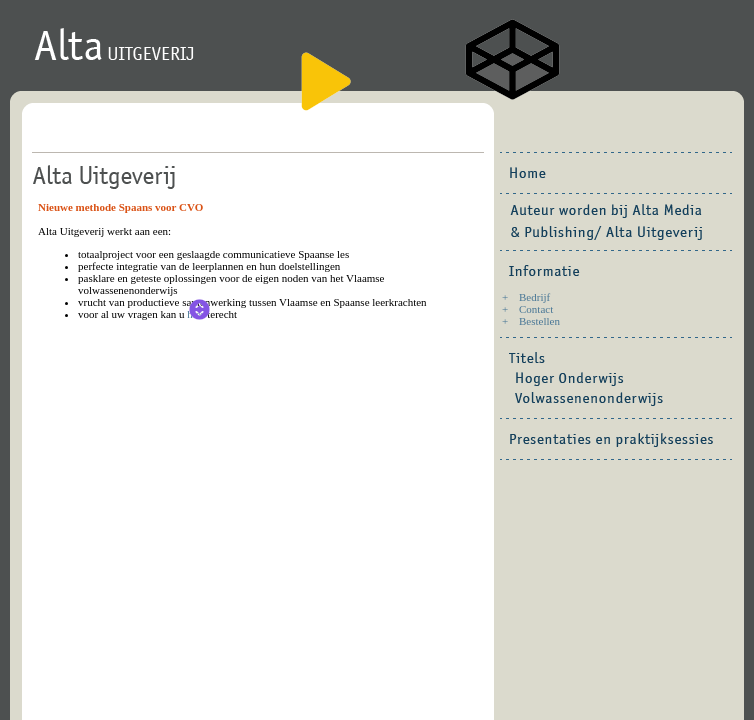 This screenshot has width=754, height=720. I want to click on open CodePen profile or projects, so click(512, 59).